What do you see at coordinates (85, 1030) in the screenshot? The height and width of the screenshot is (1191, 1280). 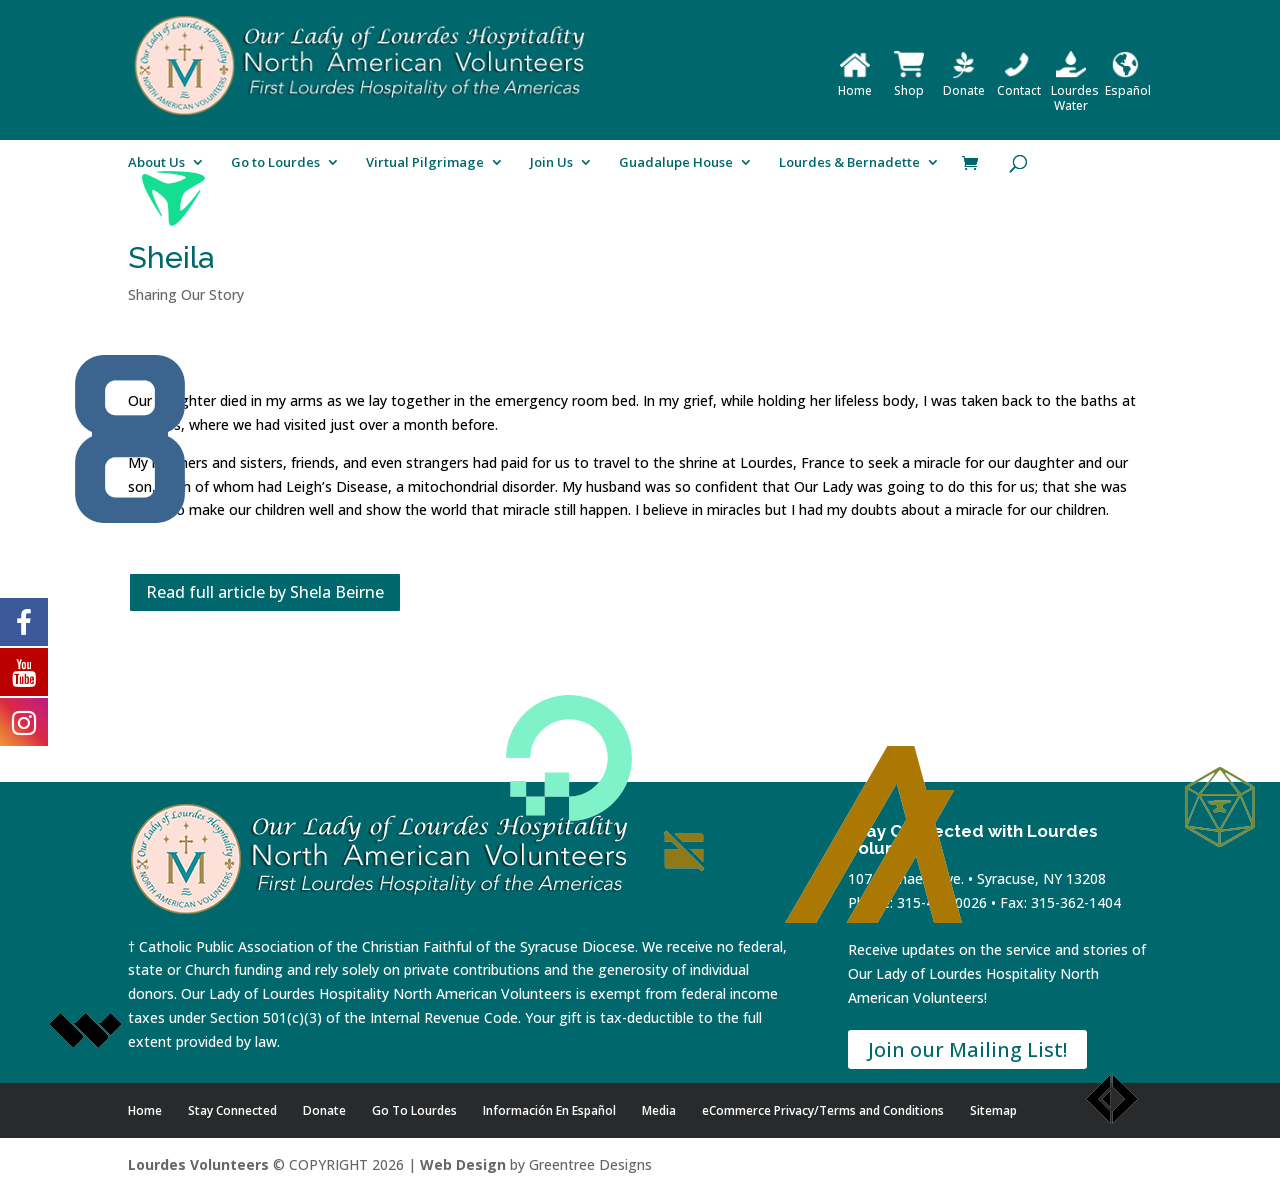 I see `wondershare brand logo` at bounding box center [85, 1030].